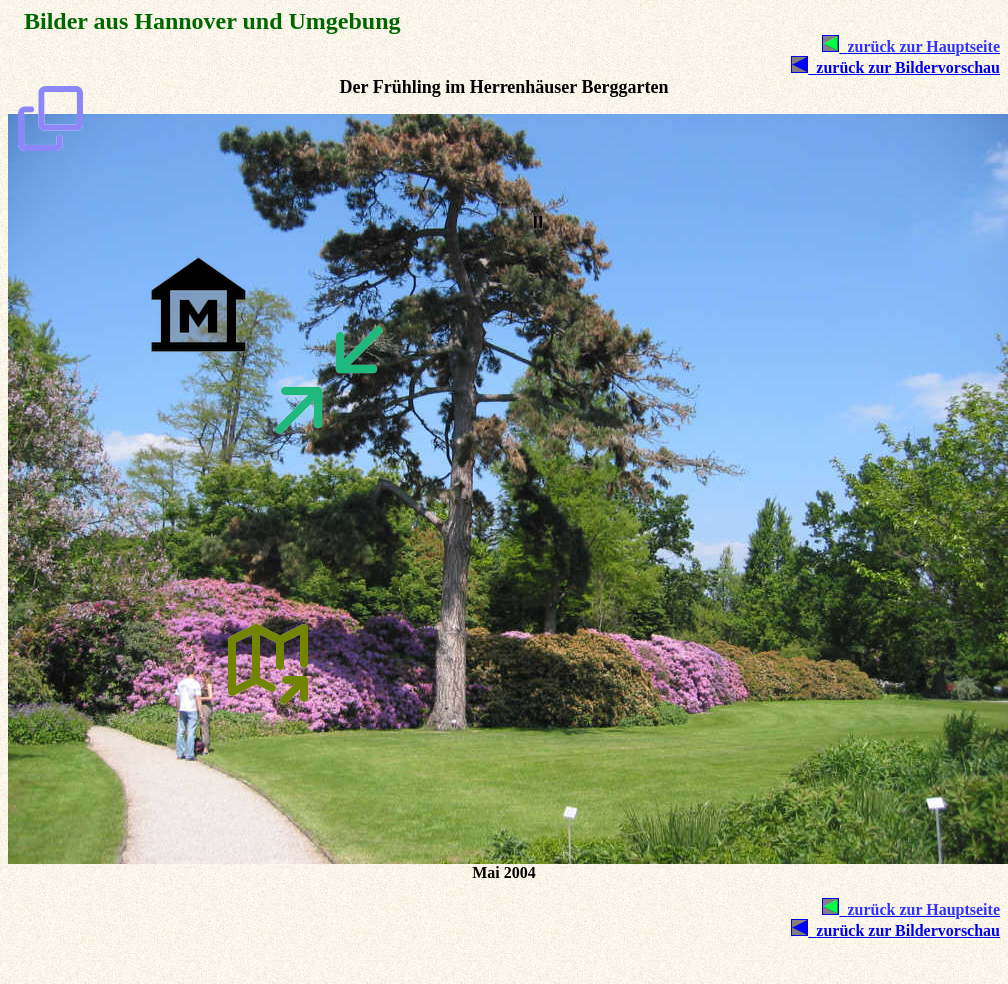  Describe the element at coordinates (329, 380) in the screenshot. I see `minimize or collapse the current window` at that location.